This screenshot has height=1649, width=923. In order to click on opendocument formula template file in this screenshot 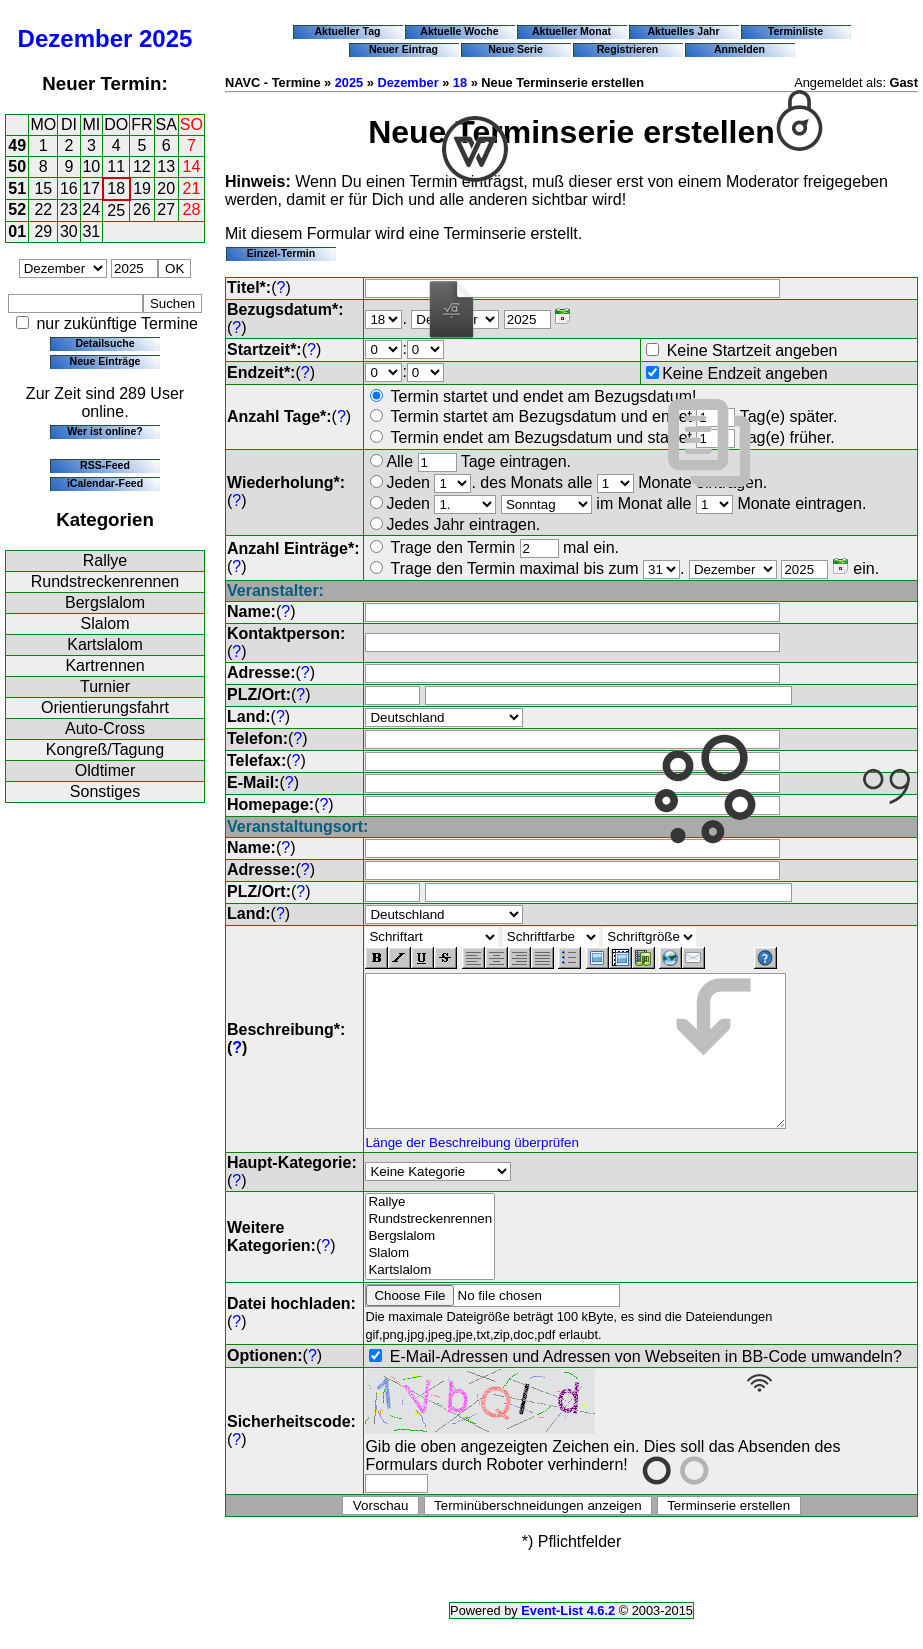, I will do `click(451, 310)`.